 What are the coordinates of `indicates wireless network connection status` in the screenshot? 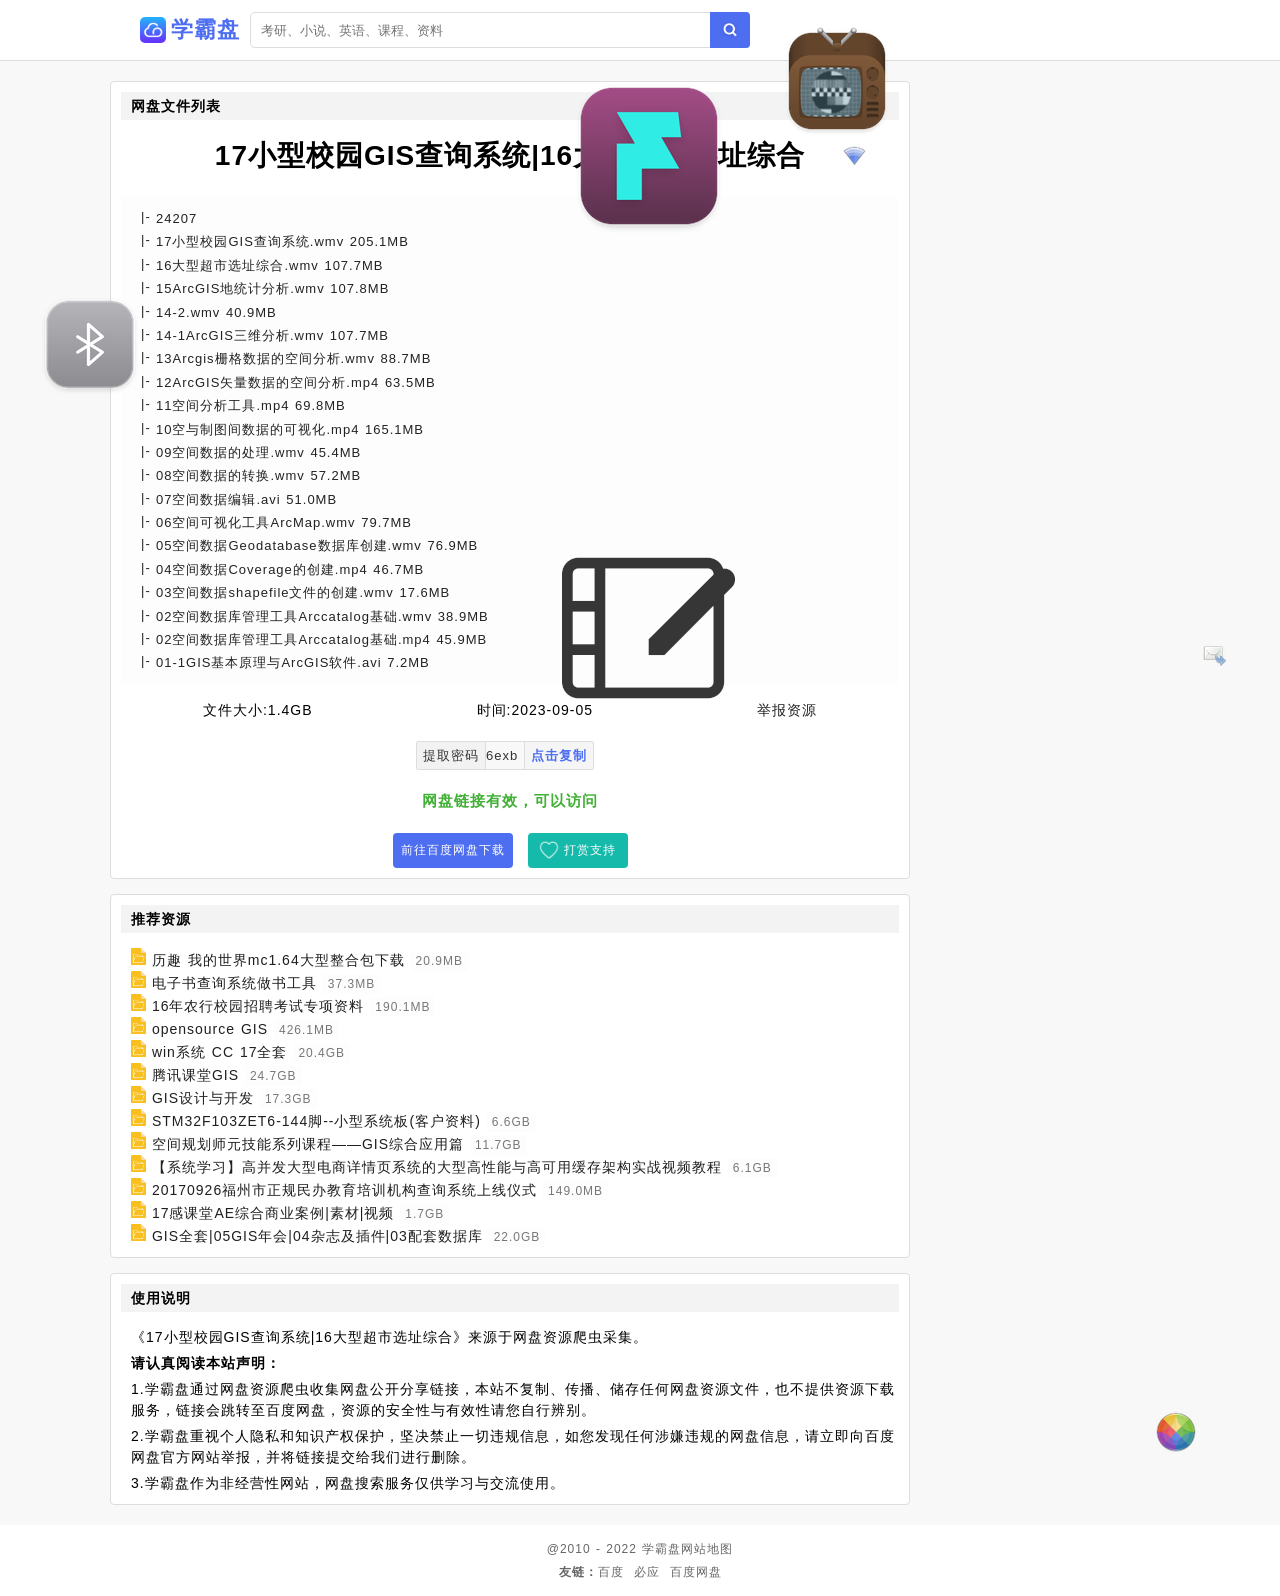 It's located at (854, 155).